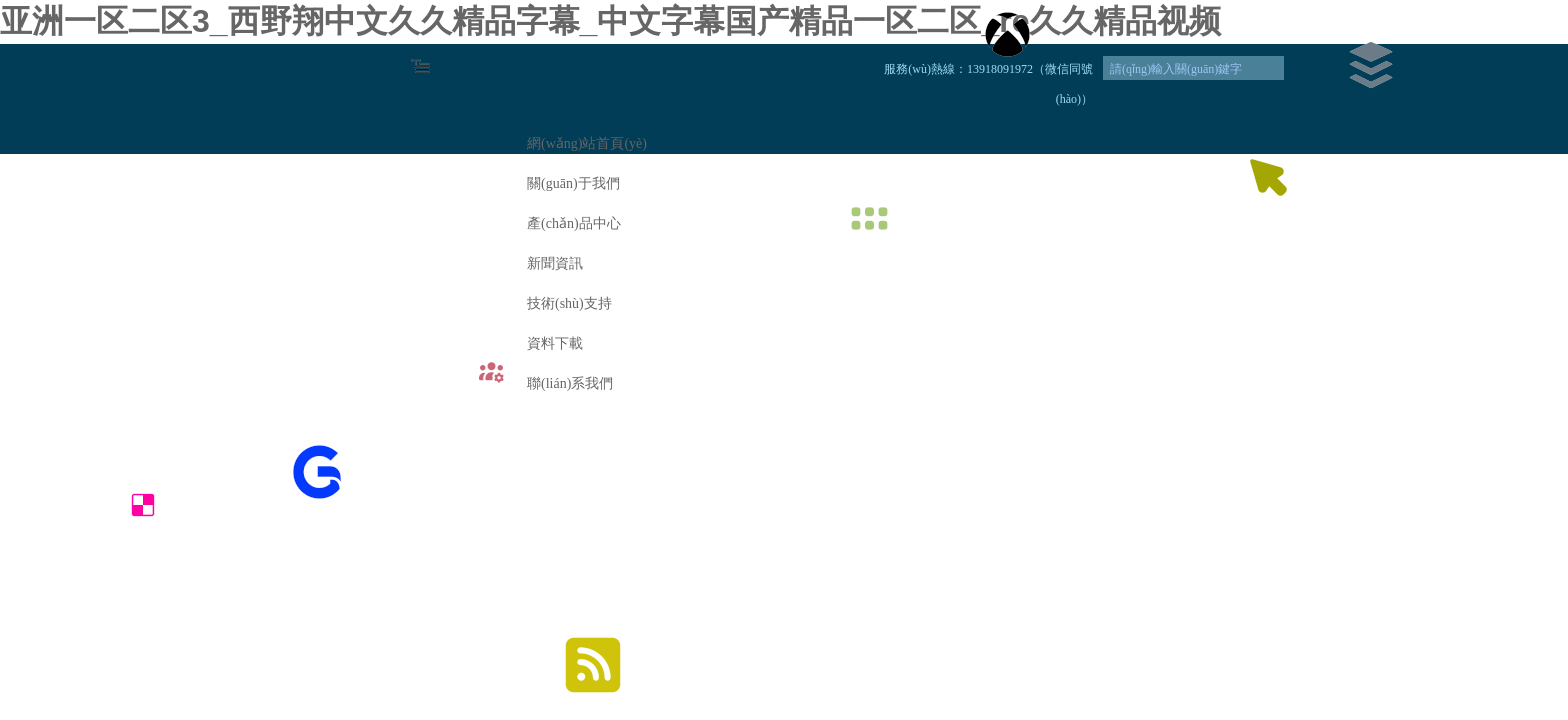 This screenshot has height=720, width=1568. Describe the element at coordinates (869, 218) in the screenshot. I see `drag to reorder or rearrange items` at that location.